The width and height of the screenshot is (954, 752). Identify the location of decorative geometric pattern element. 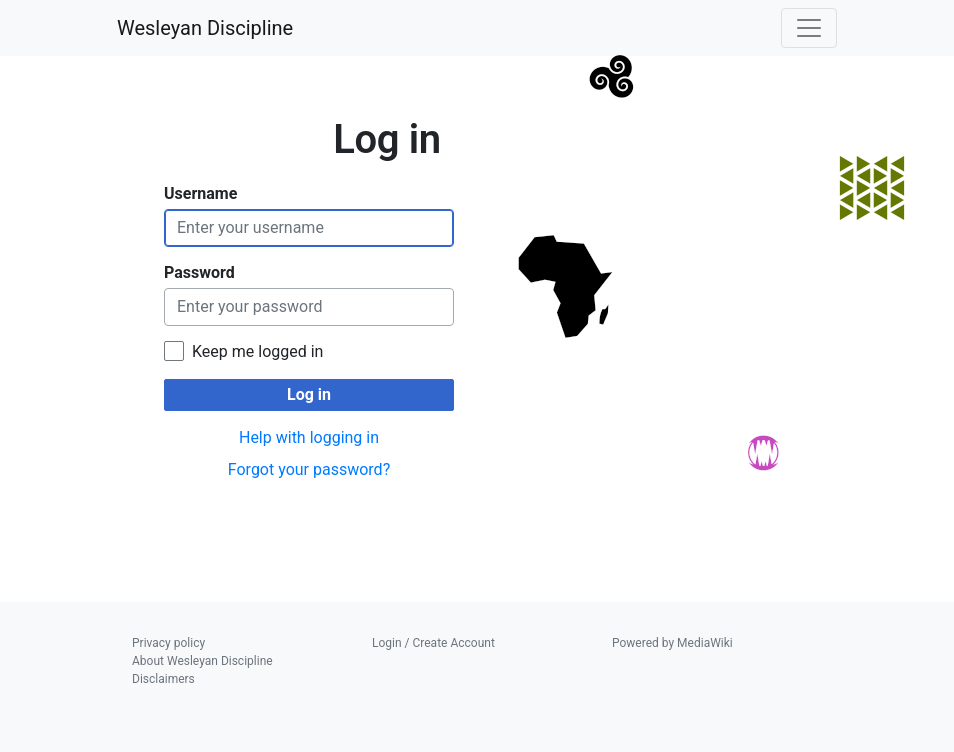
(872, 188).